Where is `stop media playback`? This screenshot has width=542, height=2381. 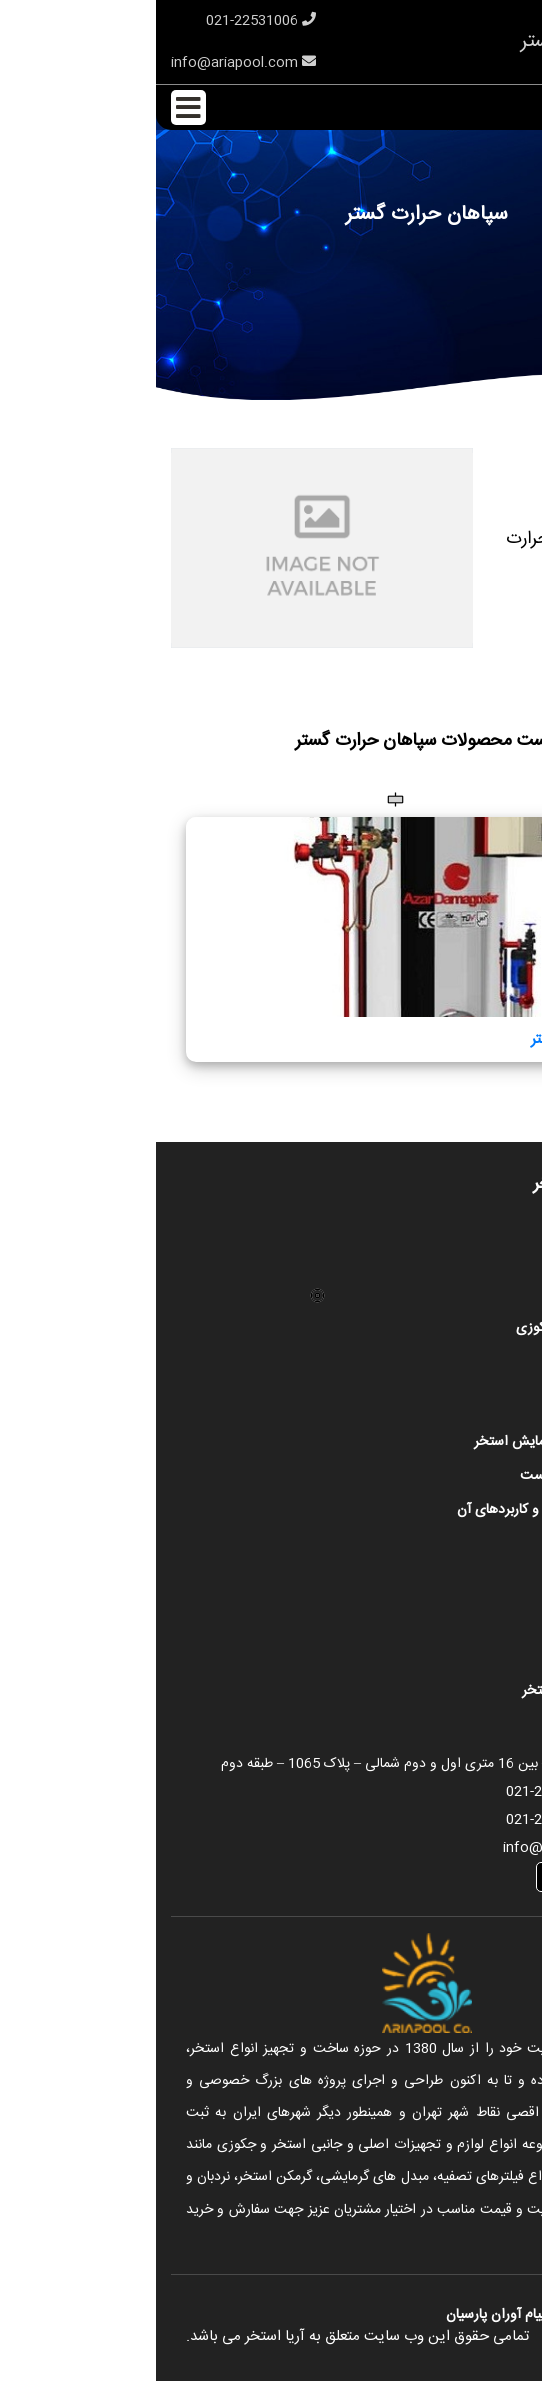
stop media playback is located at coordinates (317, 1295).